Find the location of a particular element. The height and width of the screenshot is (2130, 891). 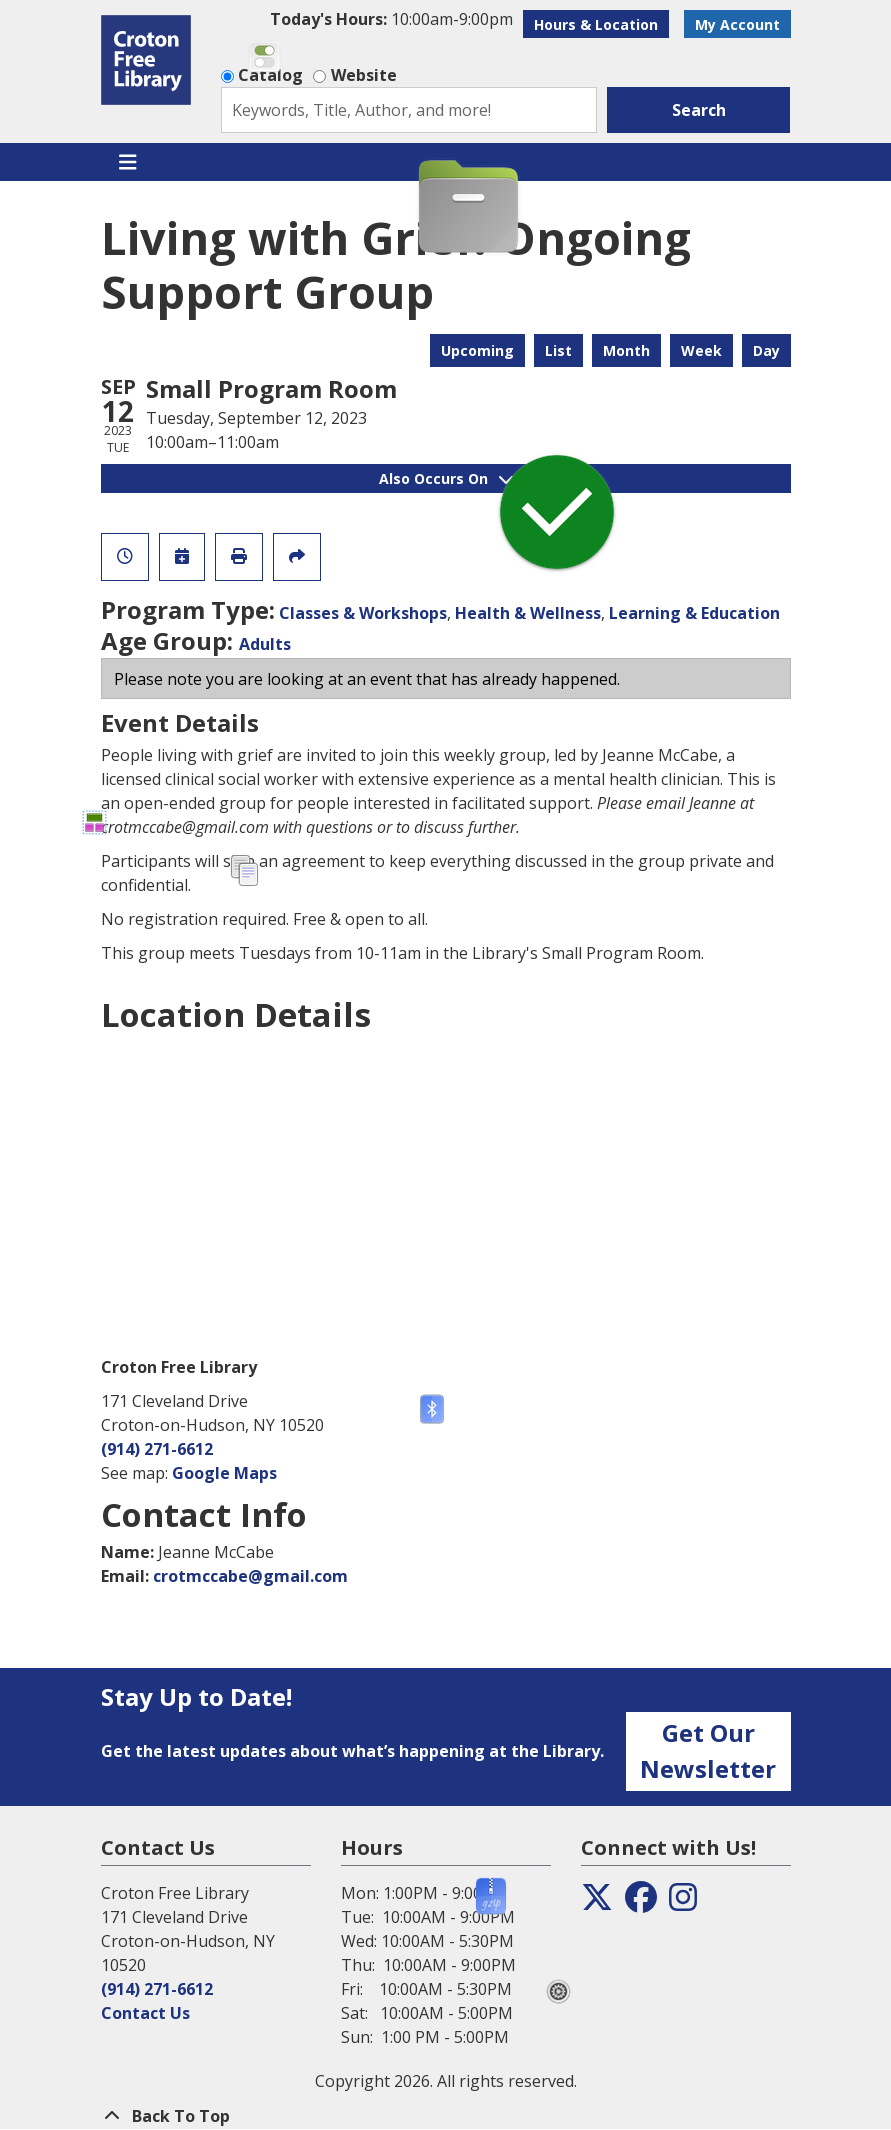

copy selected content to clipboard is located at coordinates (244, 870).